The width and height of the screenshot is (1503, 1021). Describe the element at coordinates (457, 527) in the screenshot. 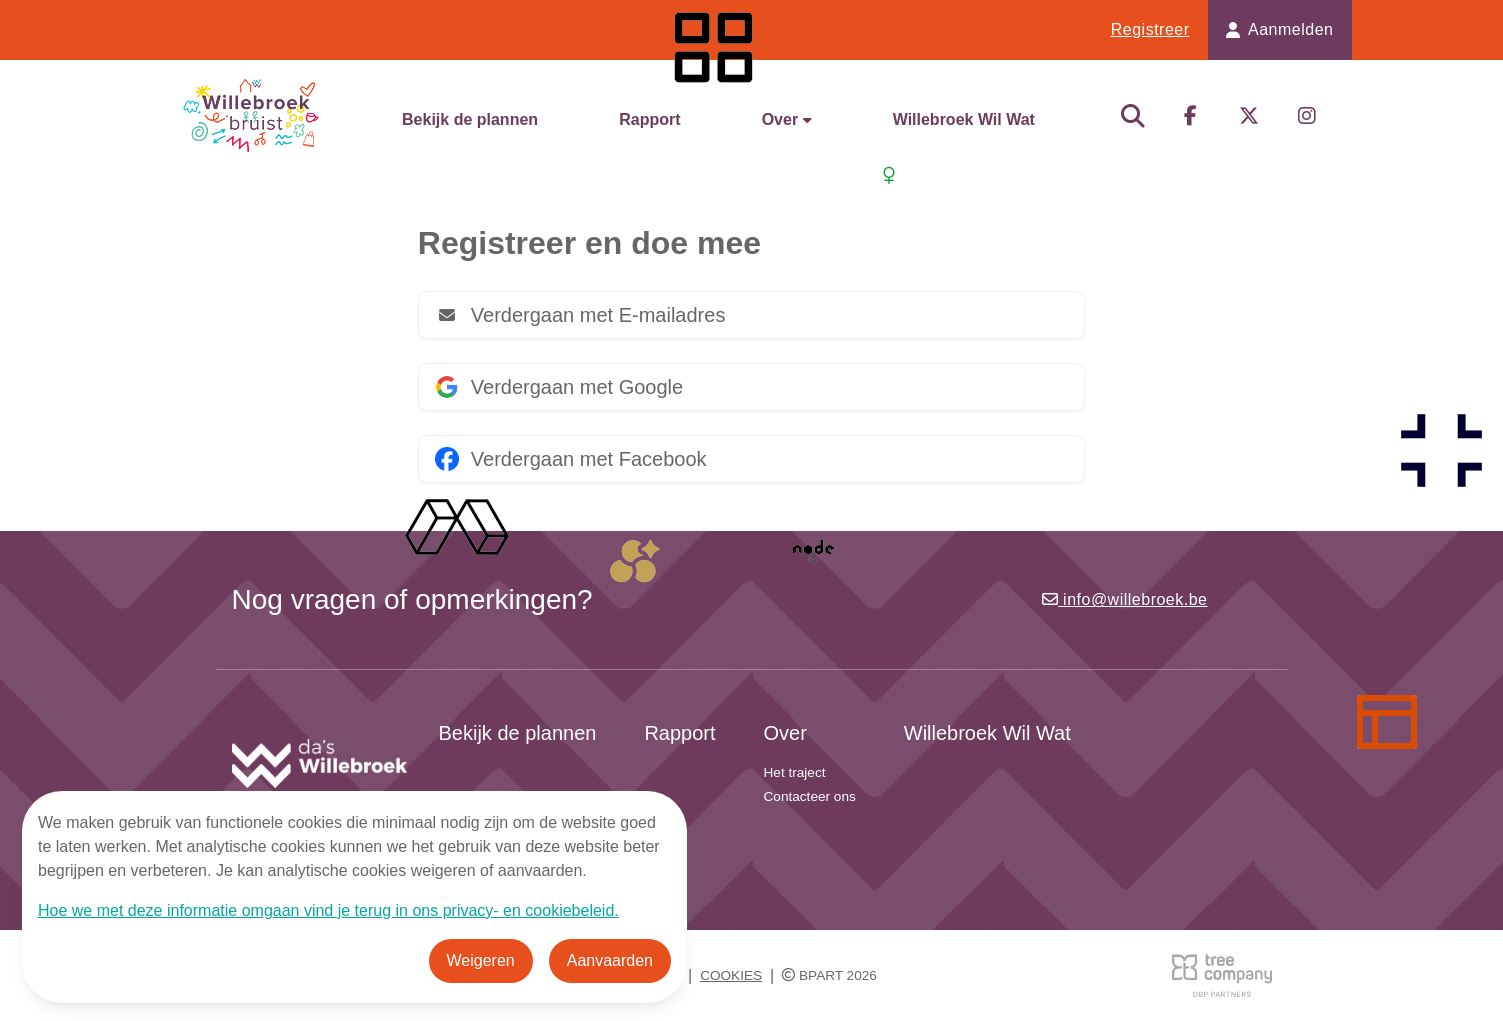

I see `Modal cloud platform logo` at that location.